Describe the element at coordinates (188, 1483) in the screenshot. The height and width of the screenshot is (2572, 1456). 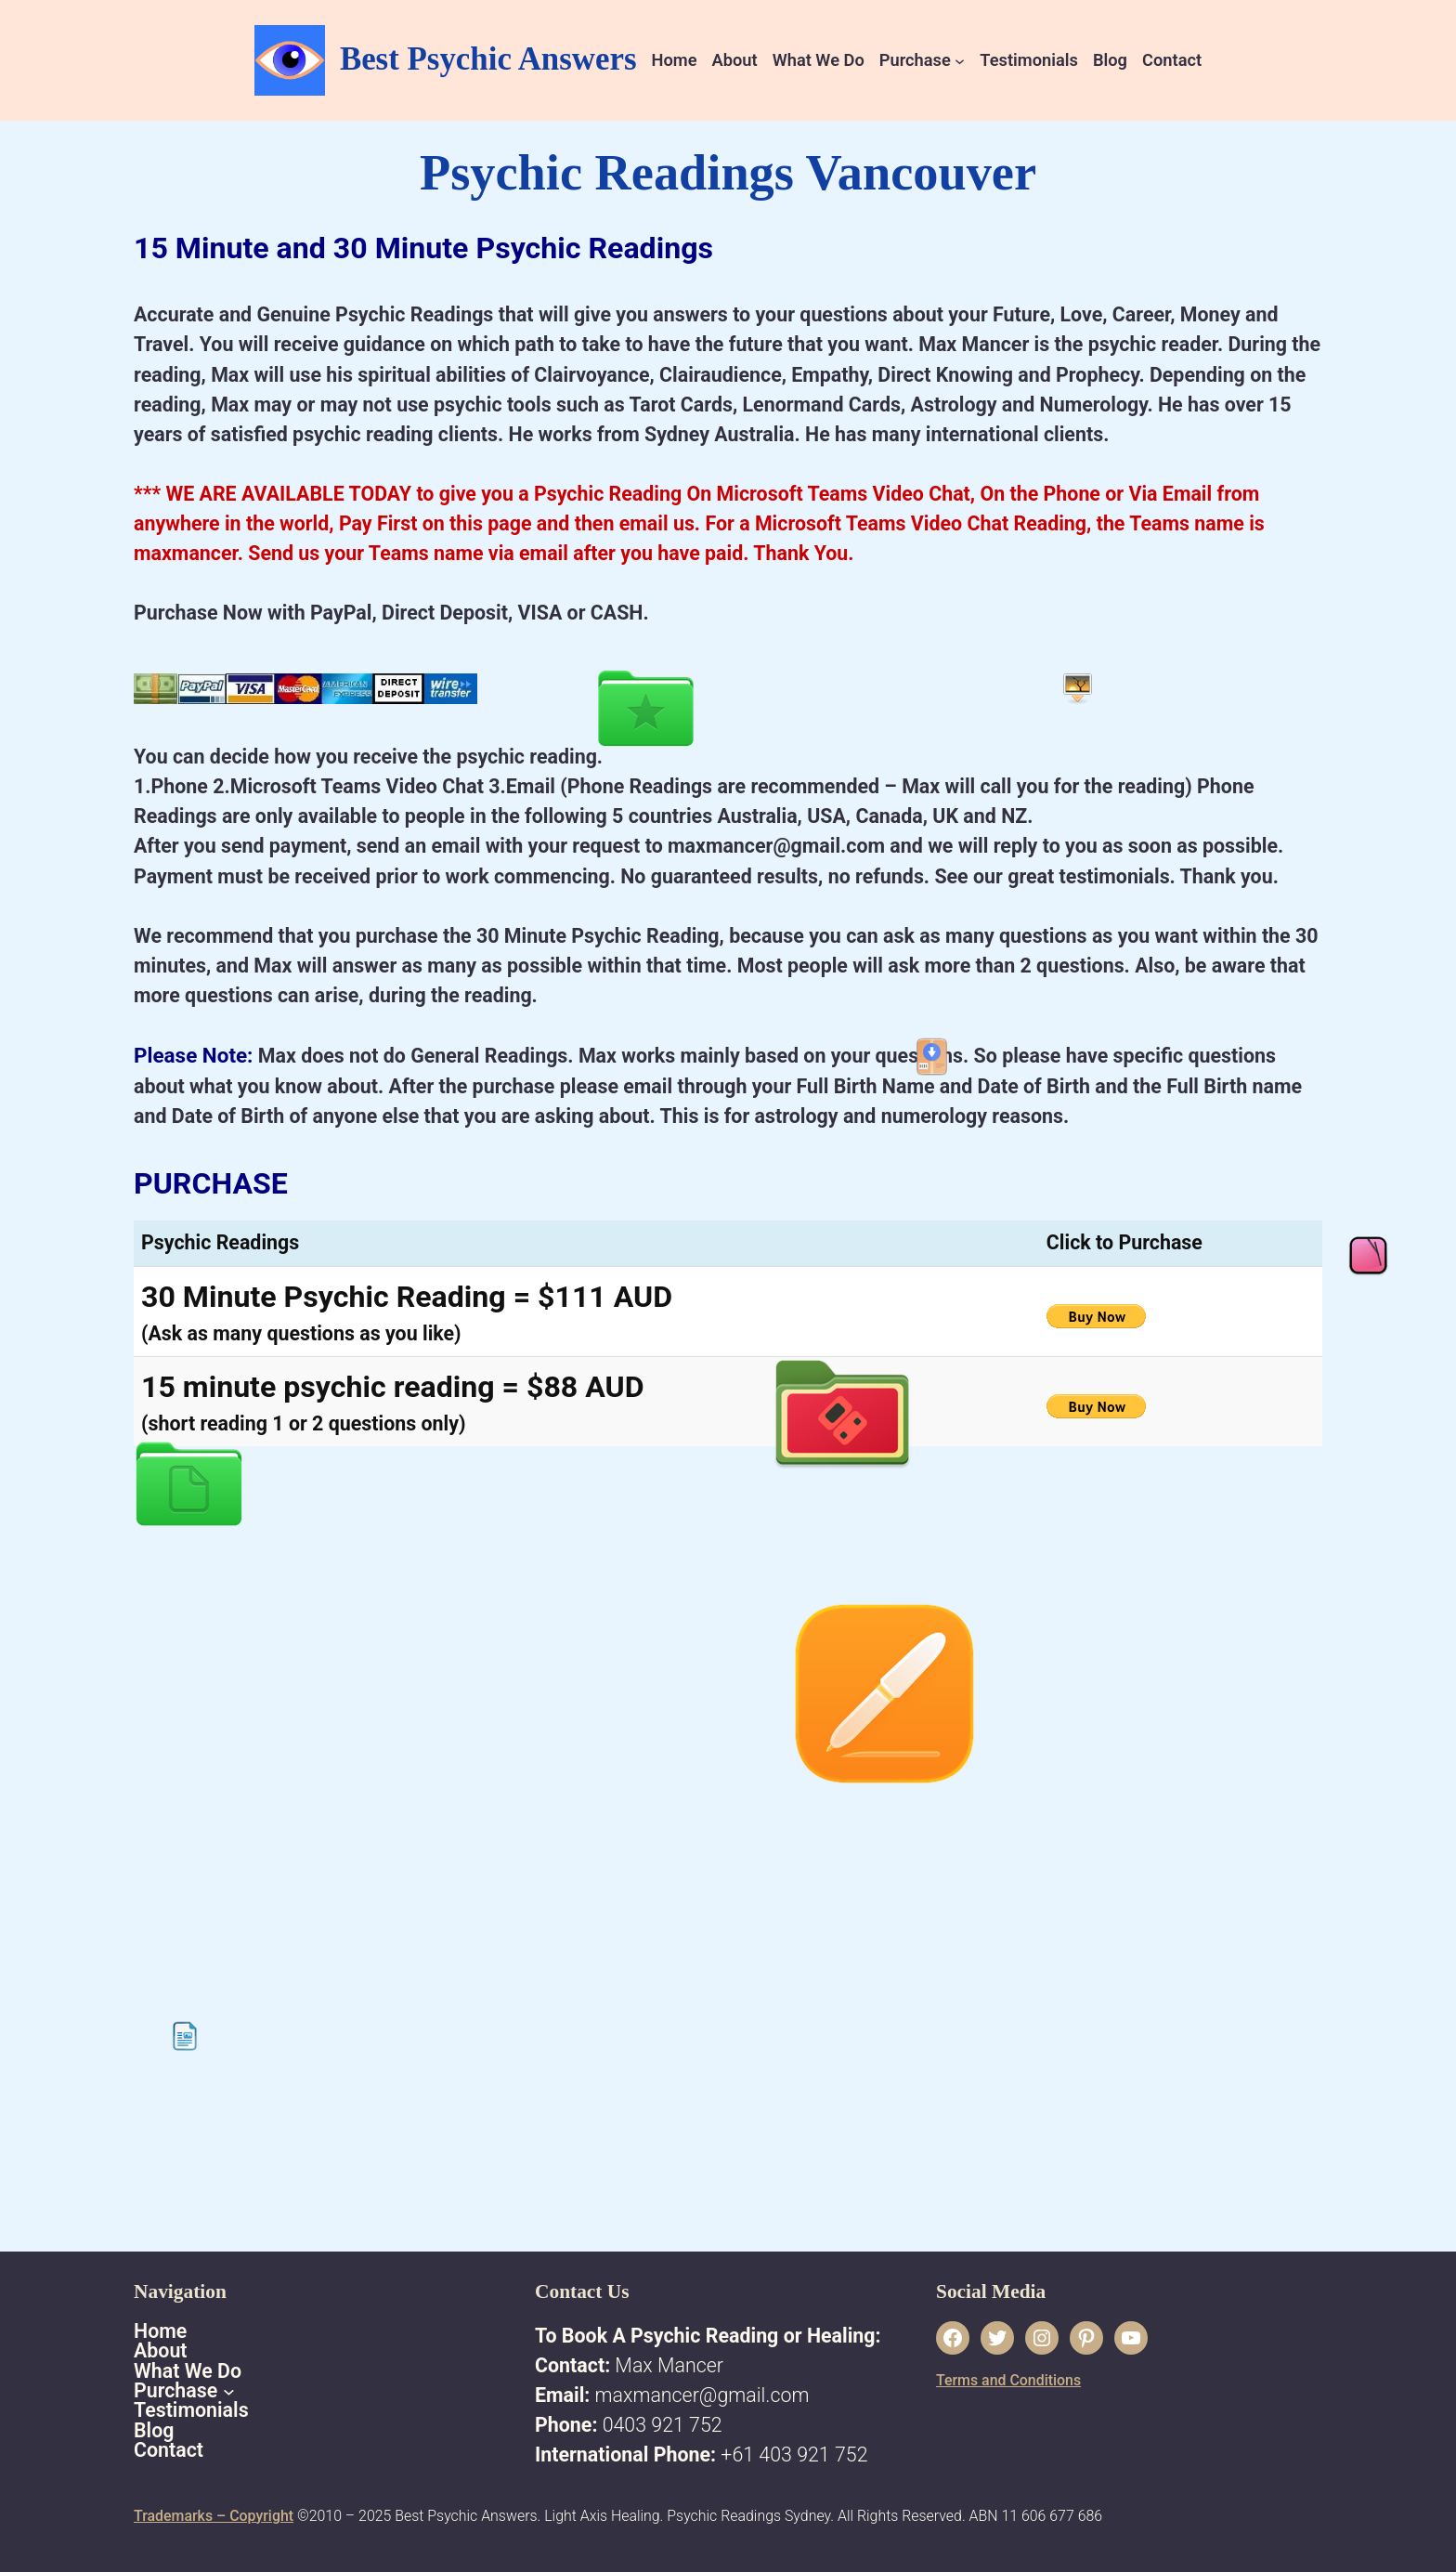
I see `open documents folder` at that location.